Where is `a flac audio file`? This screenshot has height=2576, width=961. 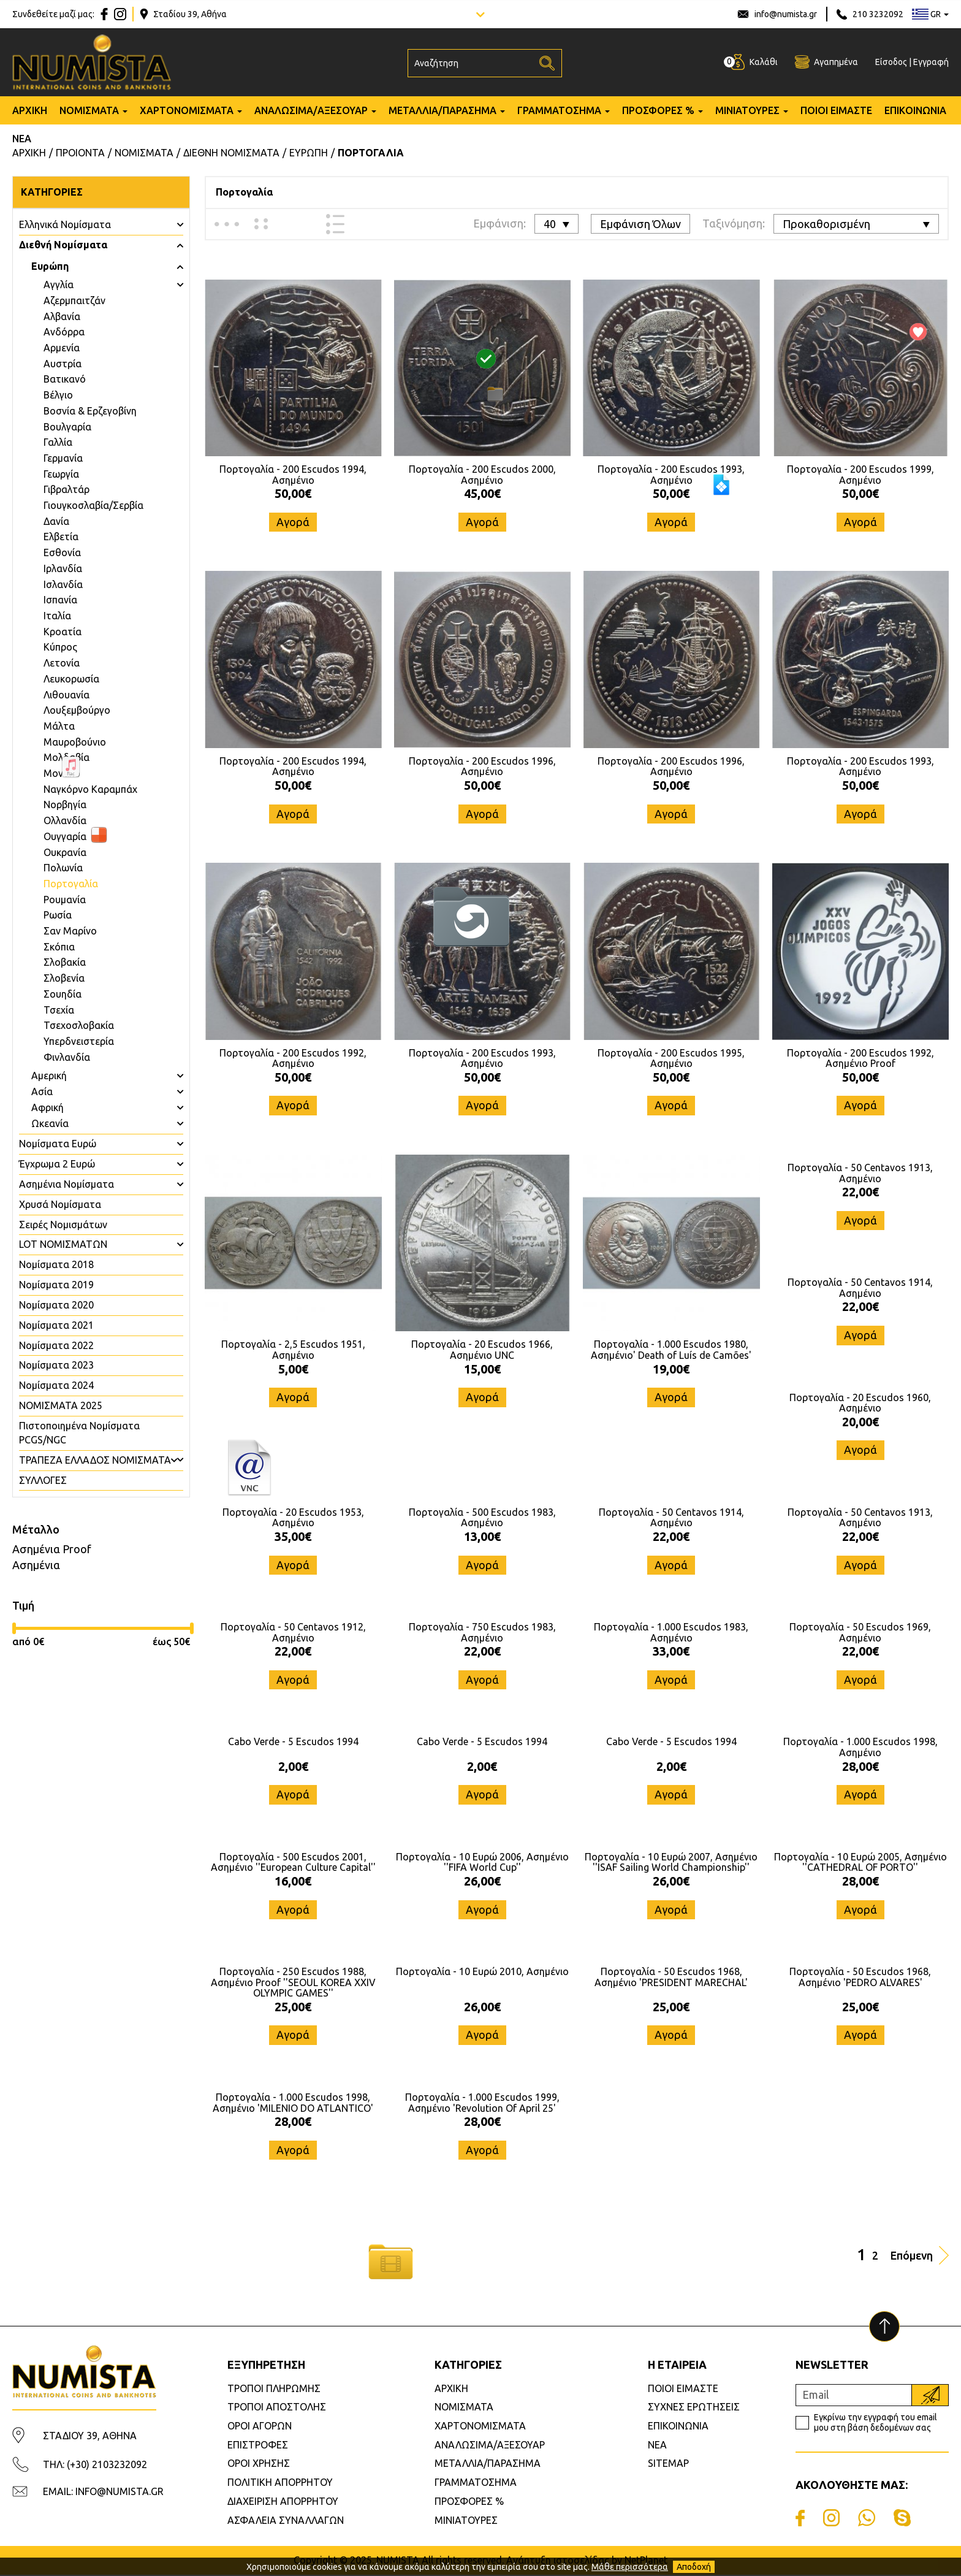
a flac audio file is located at coordinates (70, 766).